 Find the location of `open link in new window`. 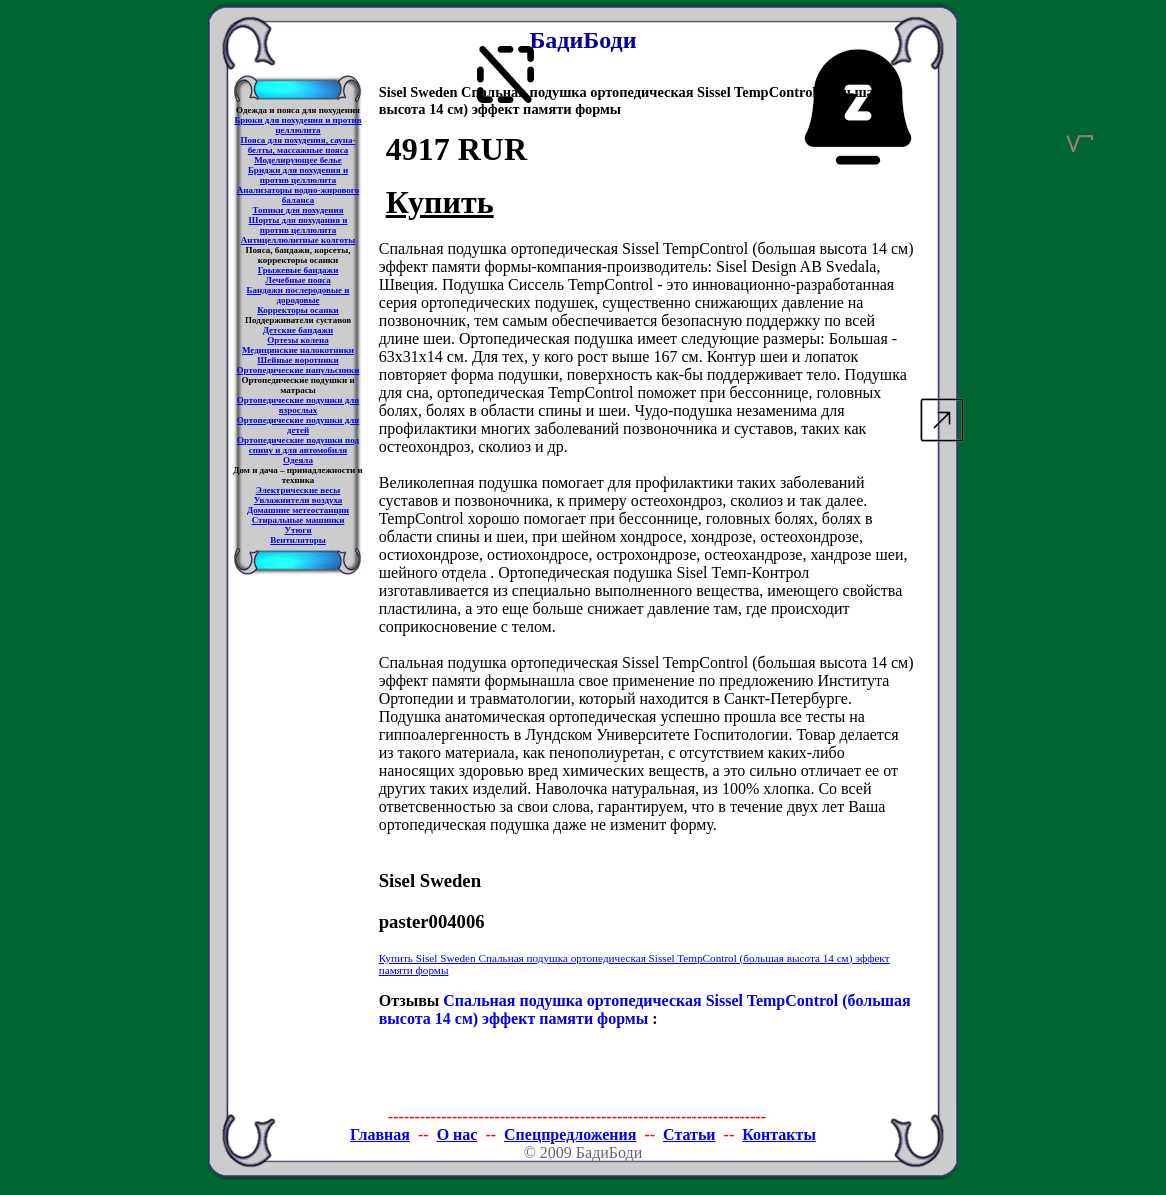

open link in new window is located at coordinates (942, 420).